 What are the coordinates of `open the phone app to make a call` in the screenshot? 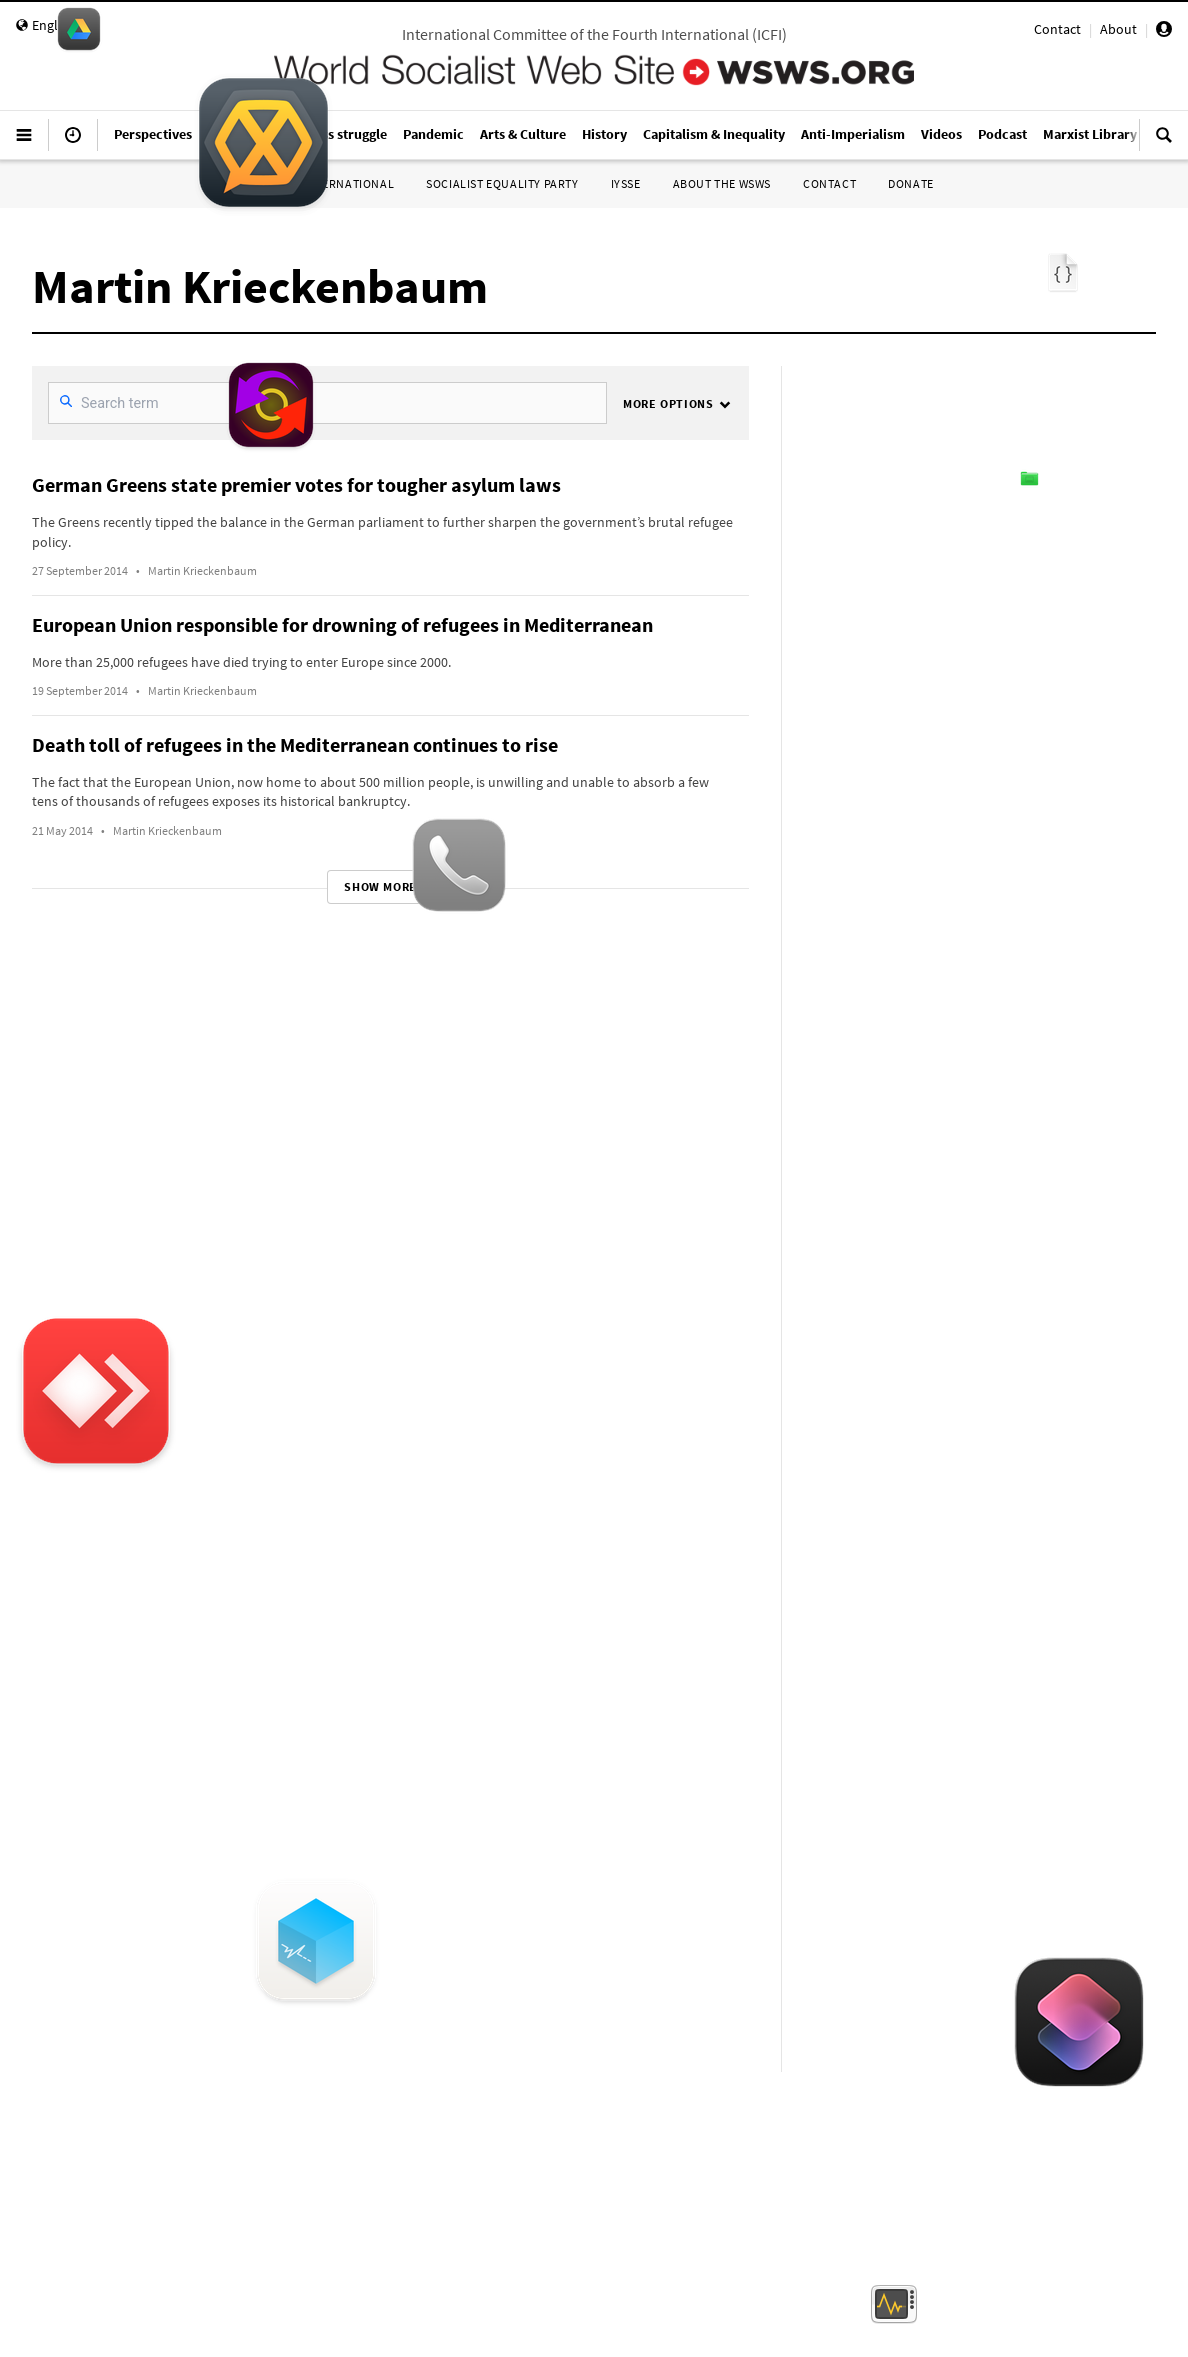 It's located at (459, 865).